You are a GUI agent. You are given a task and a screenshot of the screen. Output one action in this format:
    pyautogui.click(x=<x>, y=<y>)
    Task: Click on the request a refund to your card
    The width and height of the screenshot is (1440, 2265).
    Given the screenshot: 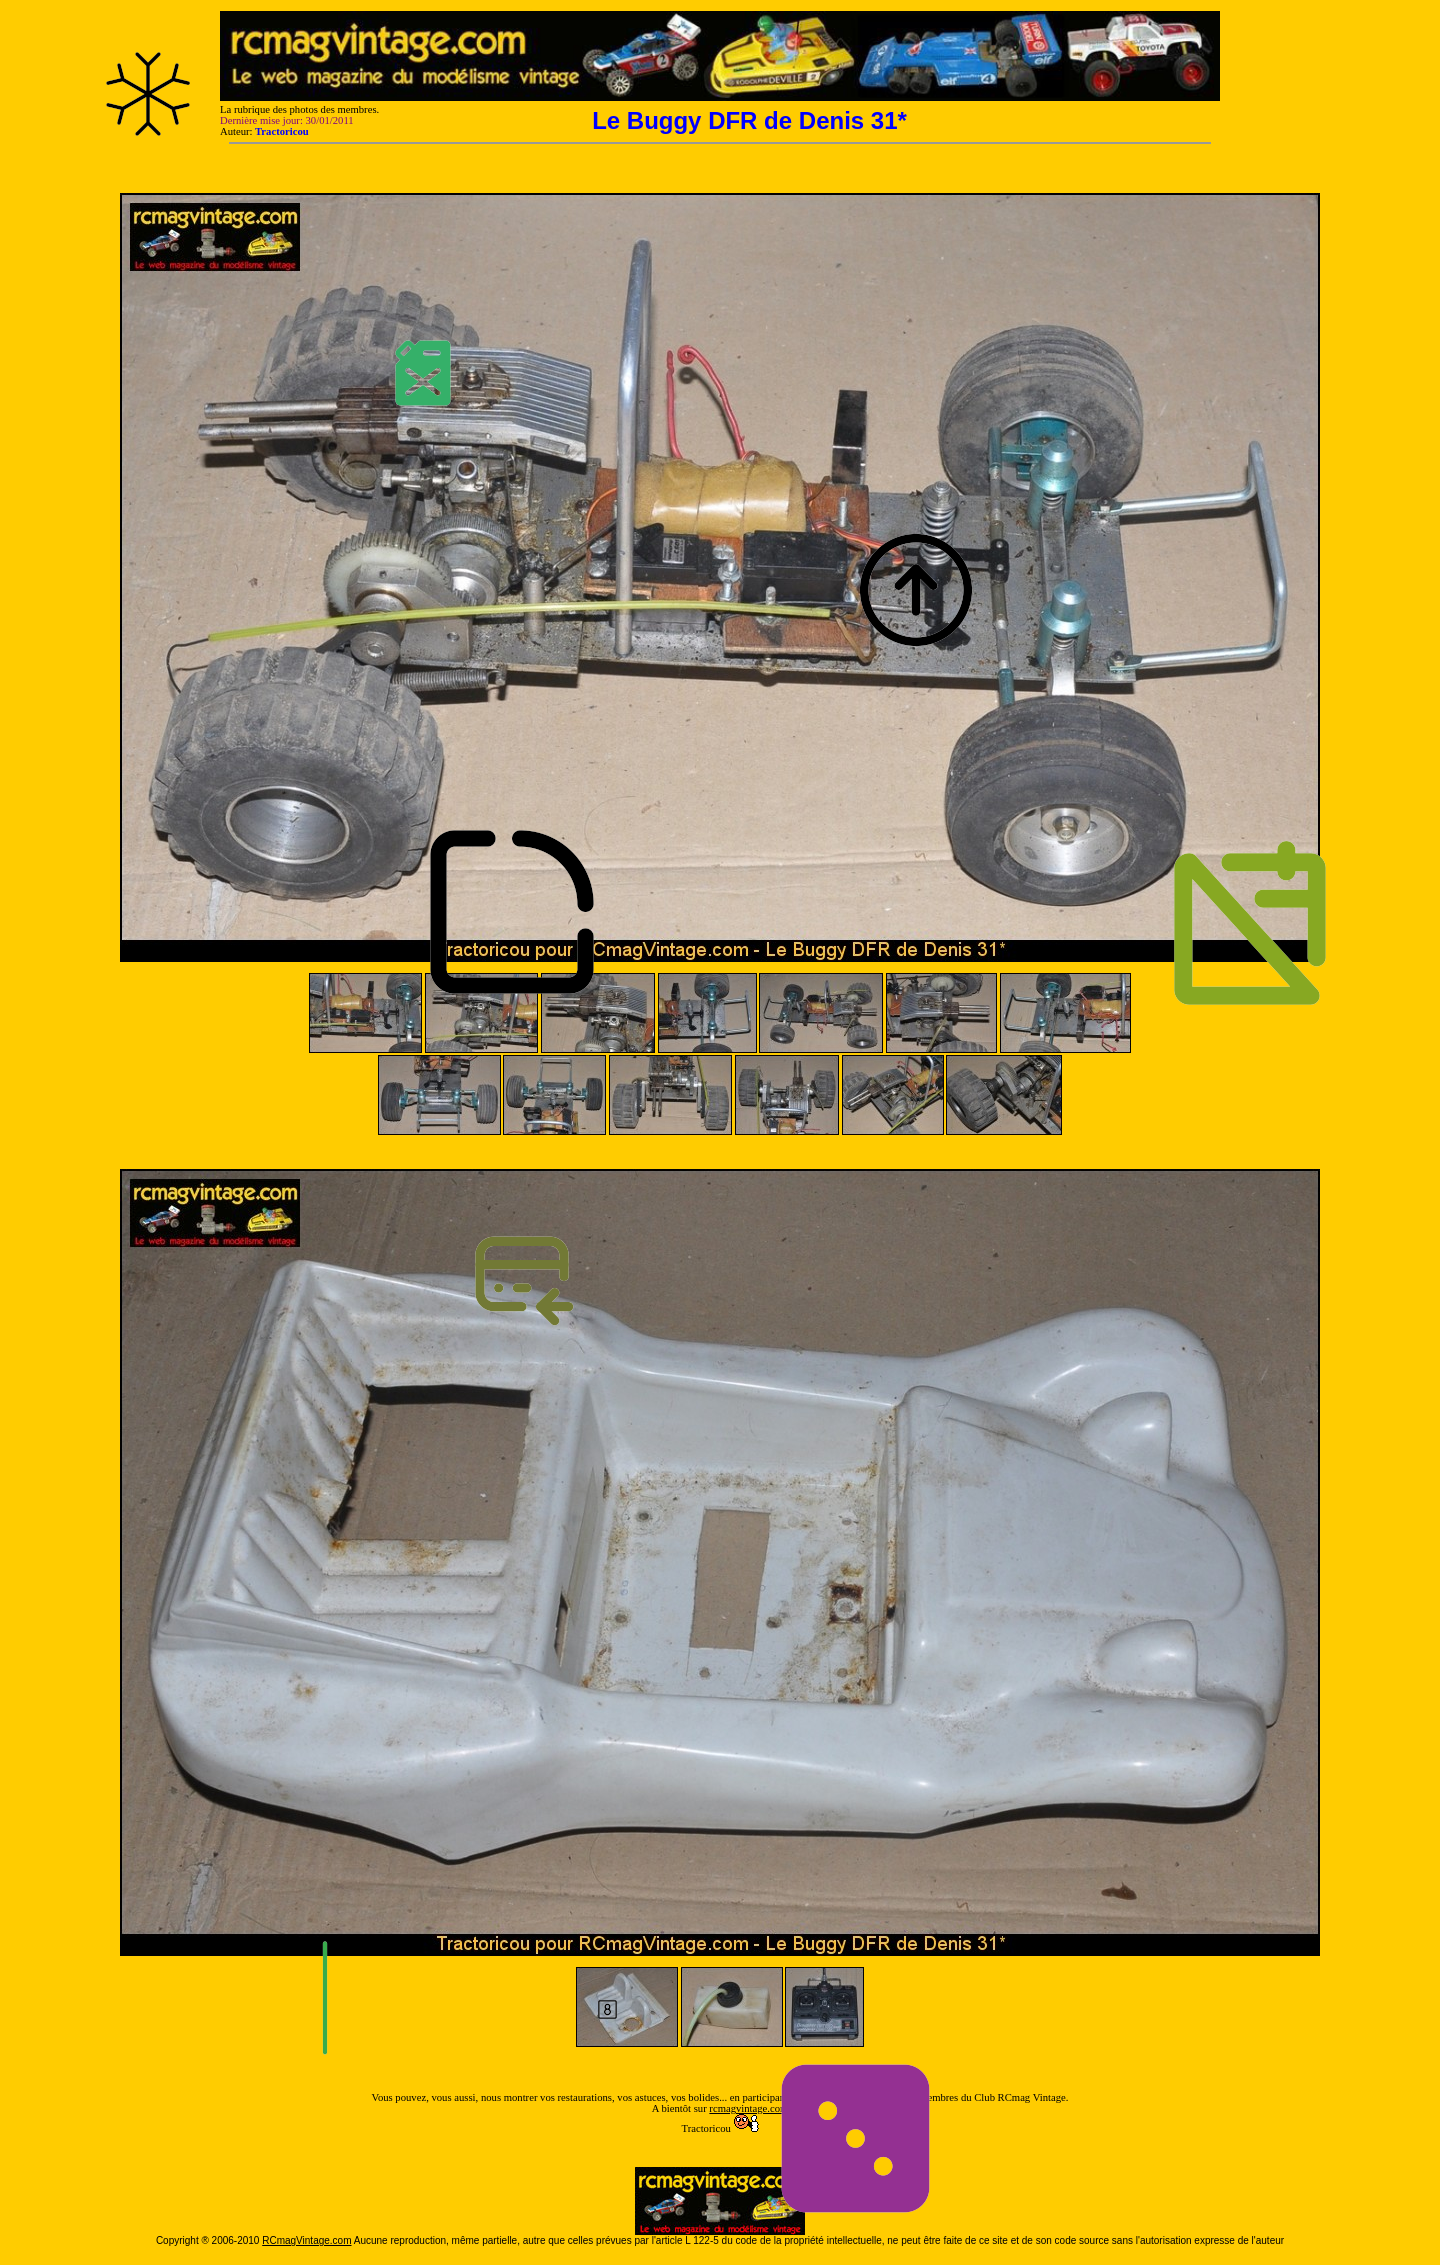 What is the action you would take?
    pyautogui.click(x=522, y=1274)
    